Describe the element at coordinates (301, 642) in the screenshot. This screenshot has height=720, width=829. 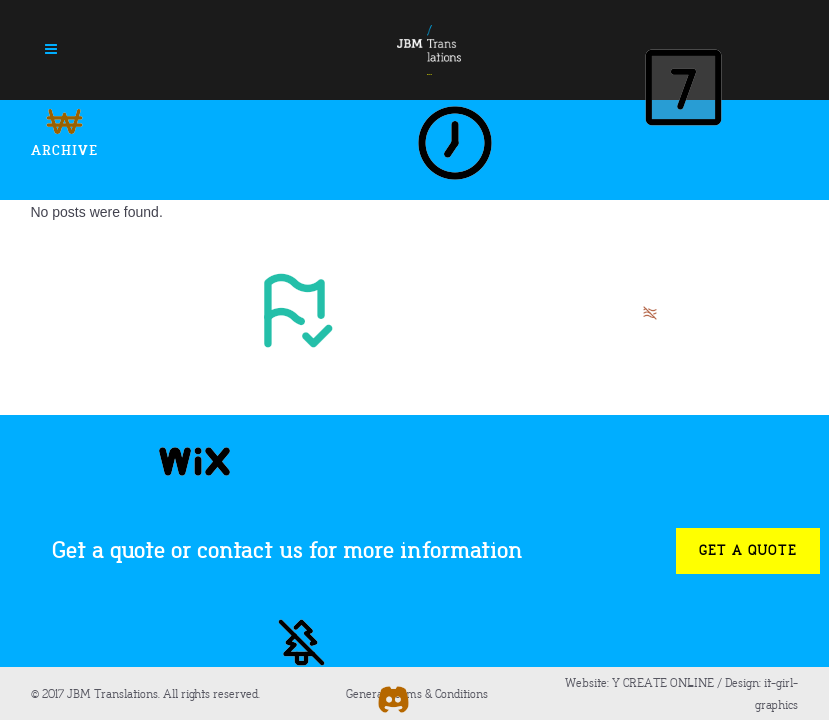
I see `disable holiday or seasonal theme` at that location.